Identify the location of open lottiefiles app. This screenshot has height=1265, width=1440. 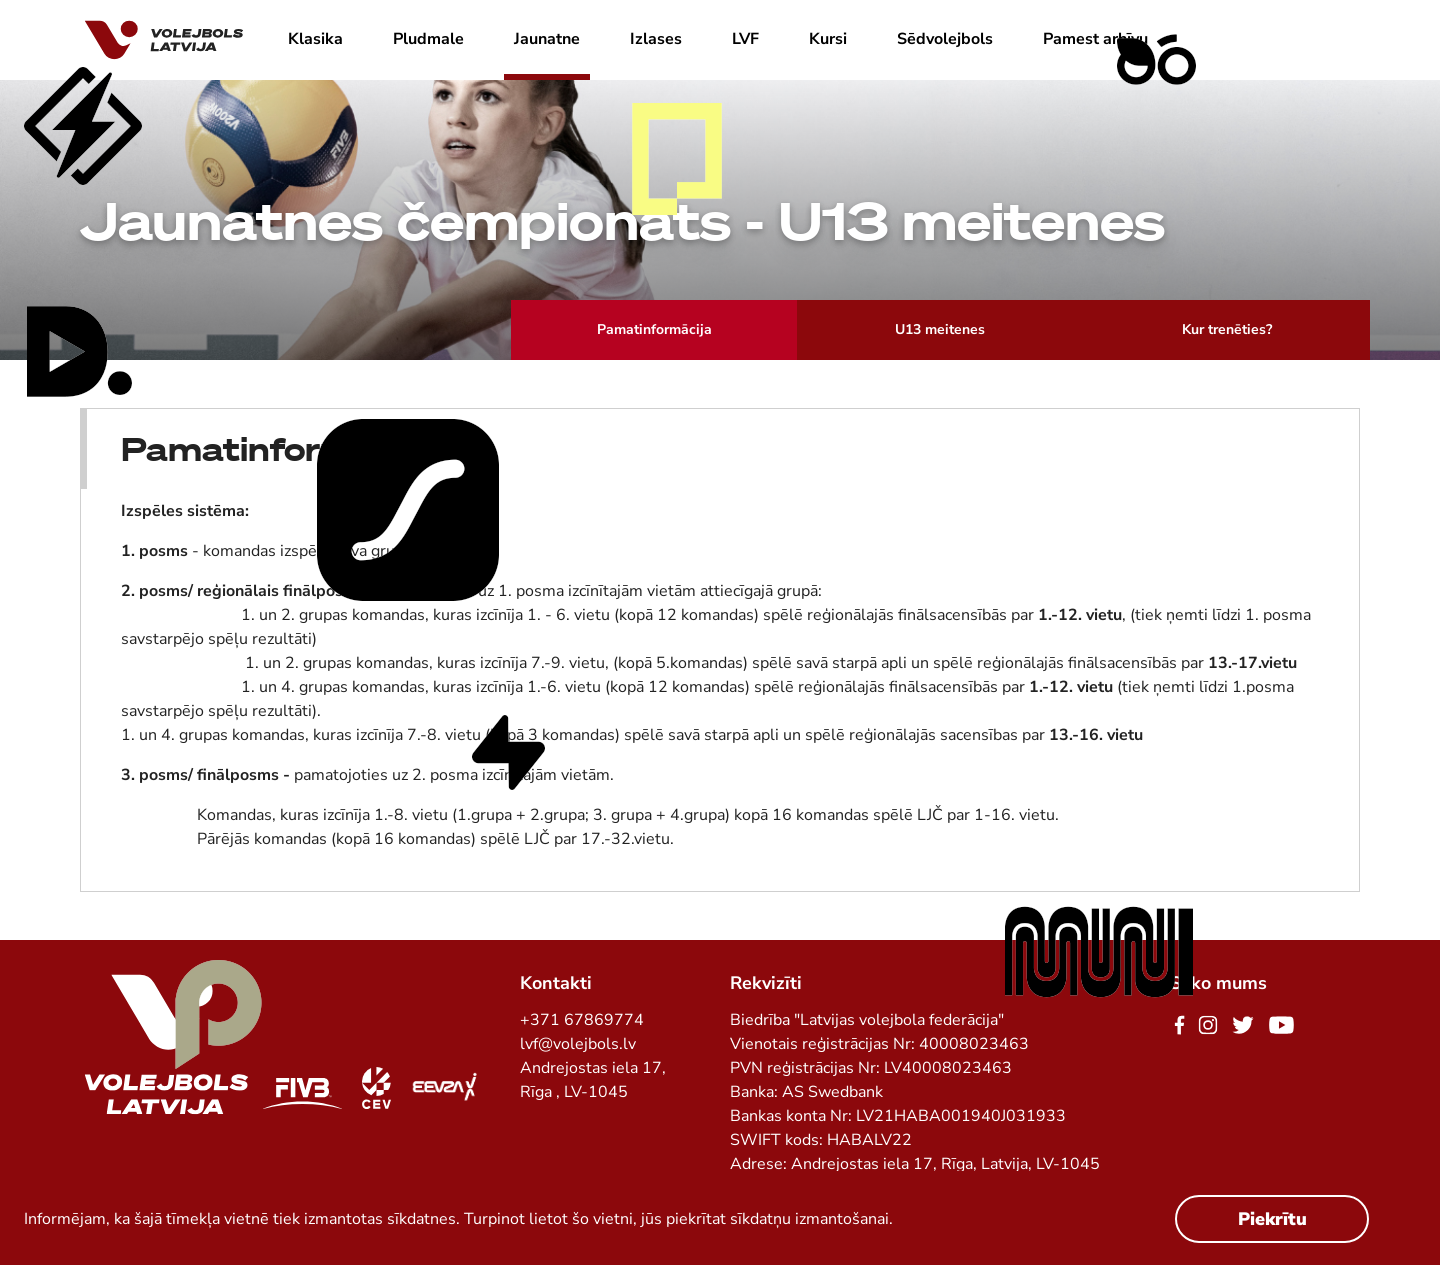
(408, 510).